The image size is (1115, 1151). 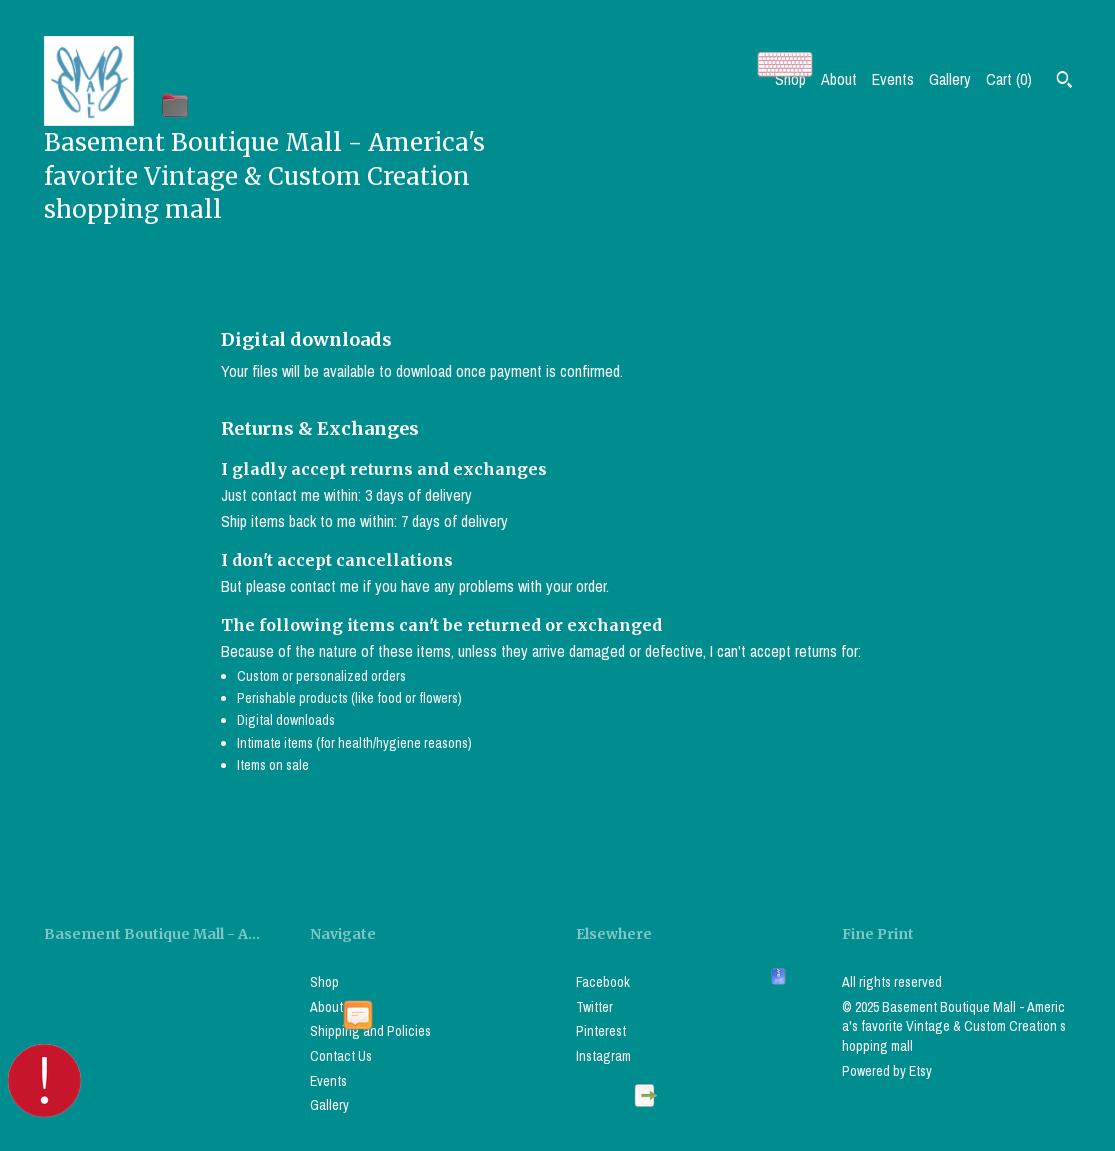 I want to click on open a folder or directory, so click(x=175, y=105).